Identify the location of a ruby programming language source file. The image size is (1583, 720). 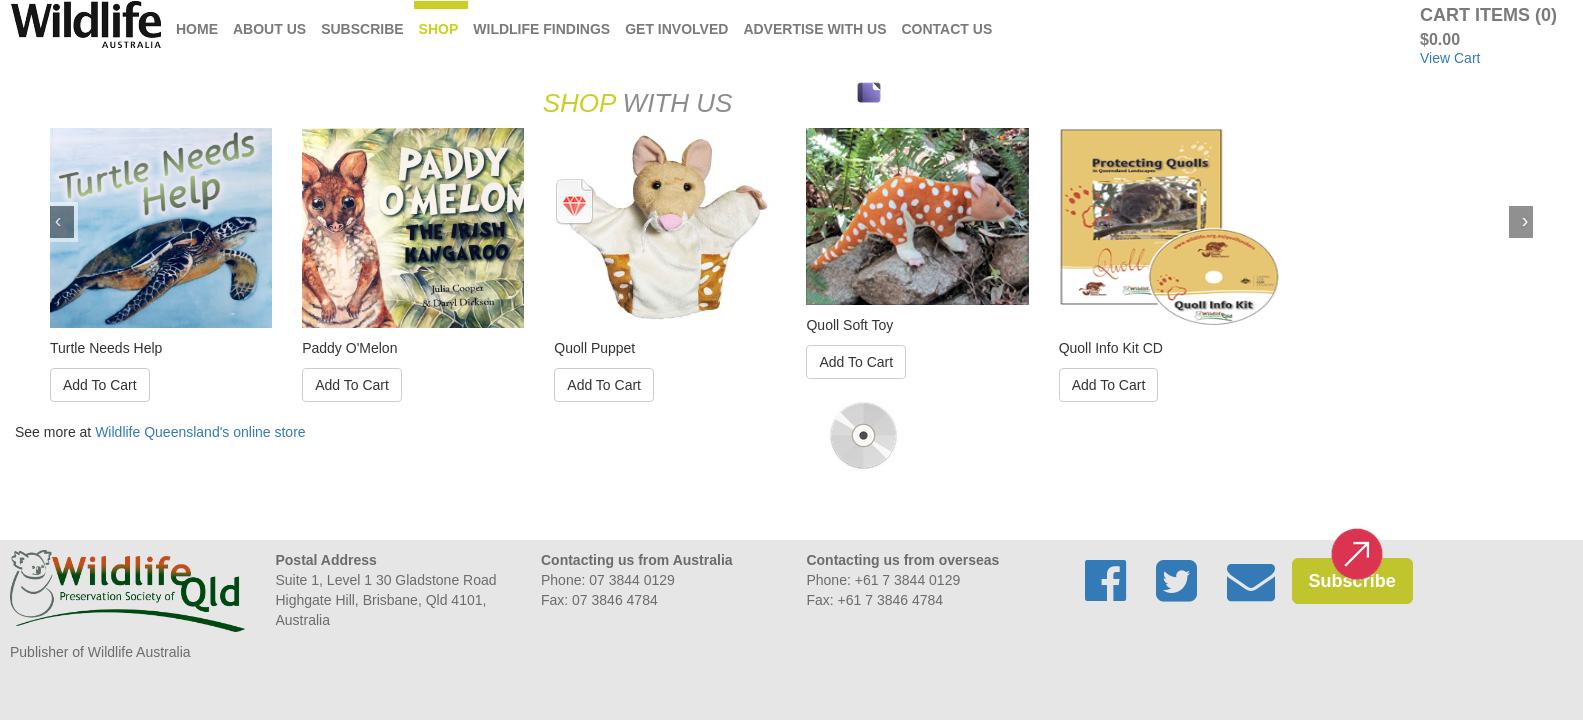
(574, 201).